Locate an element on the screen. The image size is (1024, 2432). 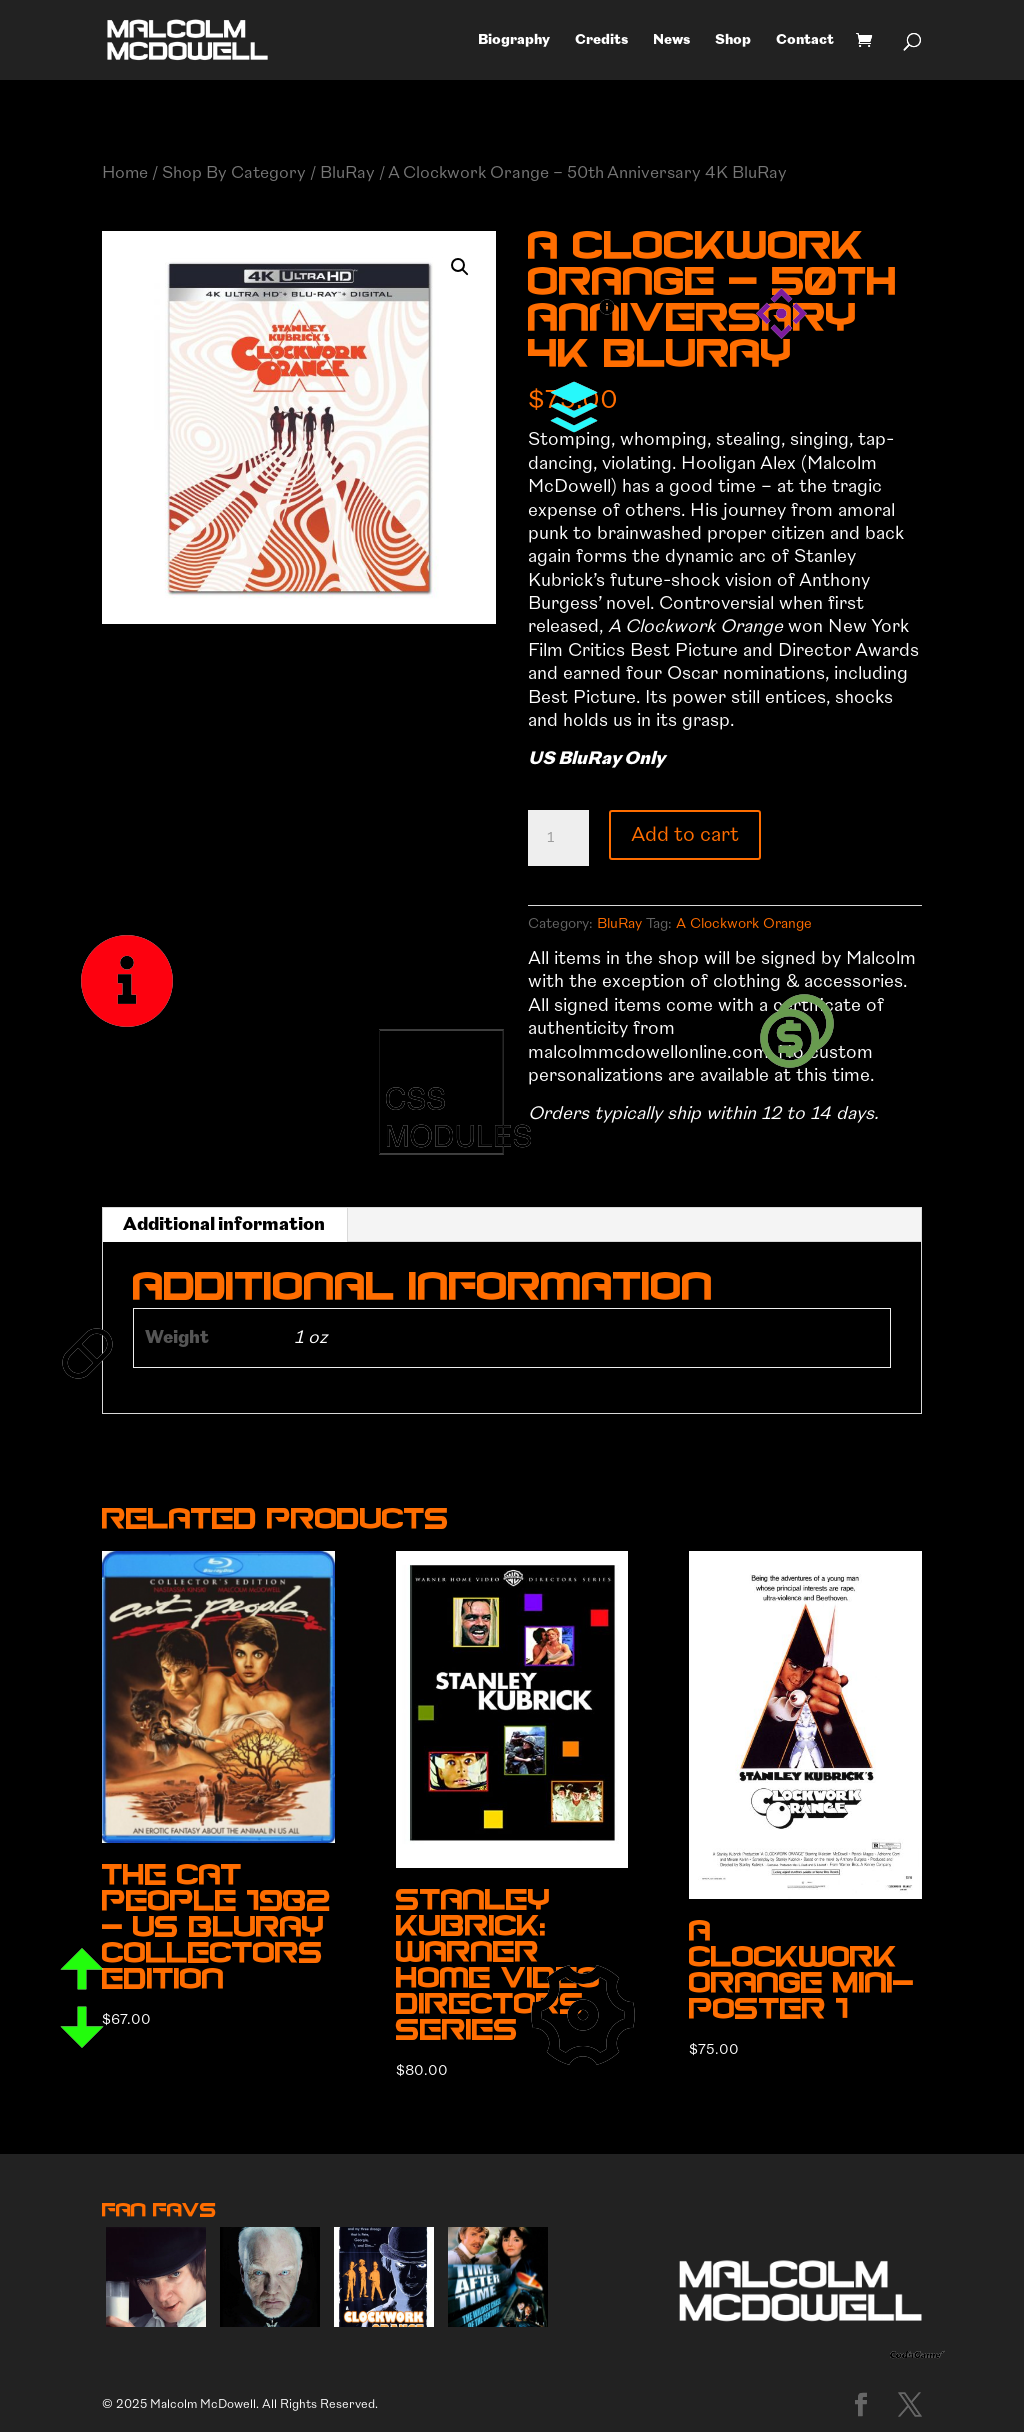
expand content vertically is located at coordinates (82, 1998).